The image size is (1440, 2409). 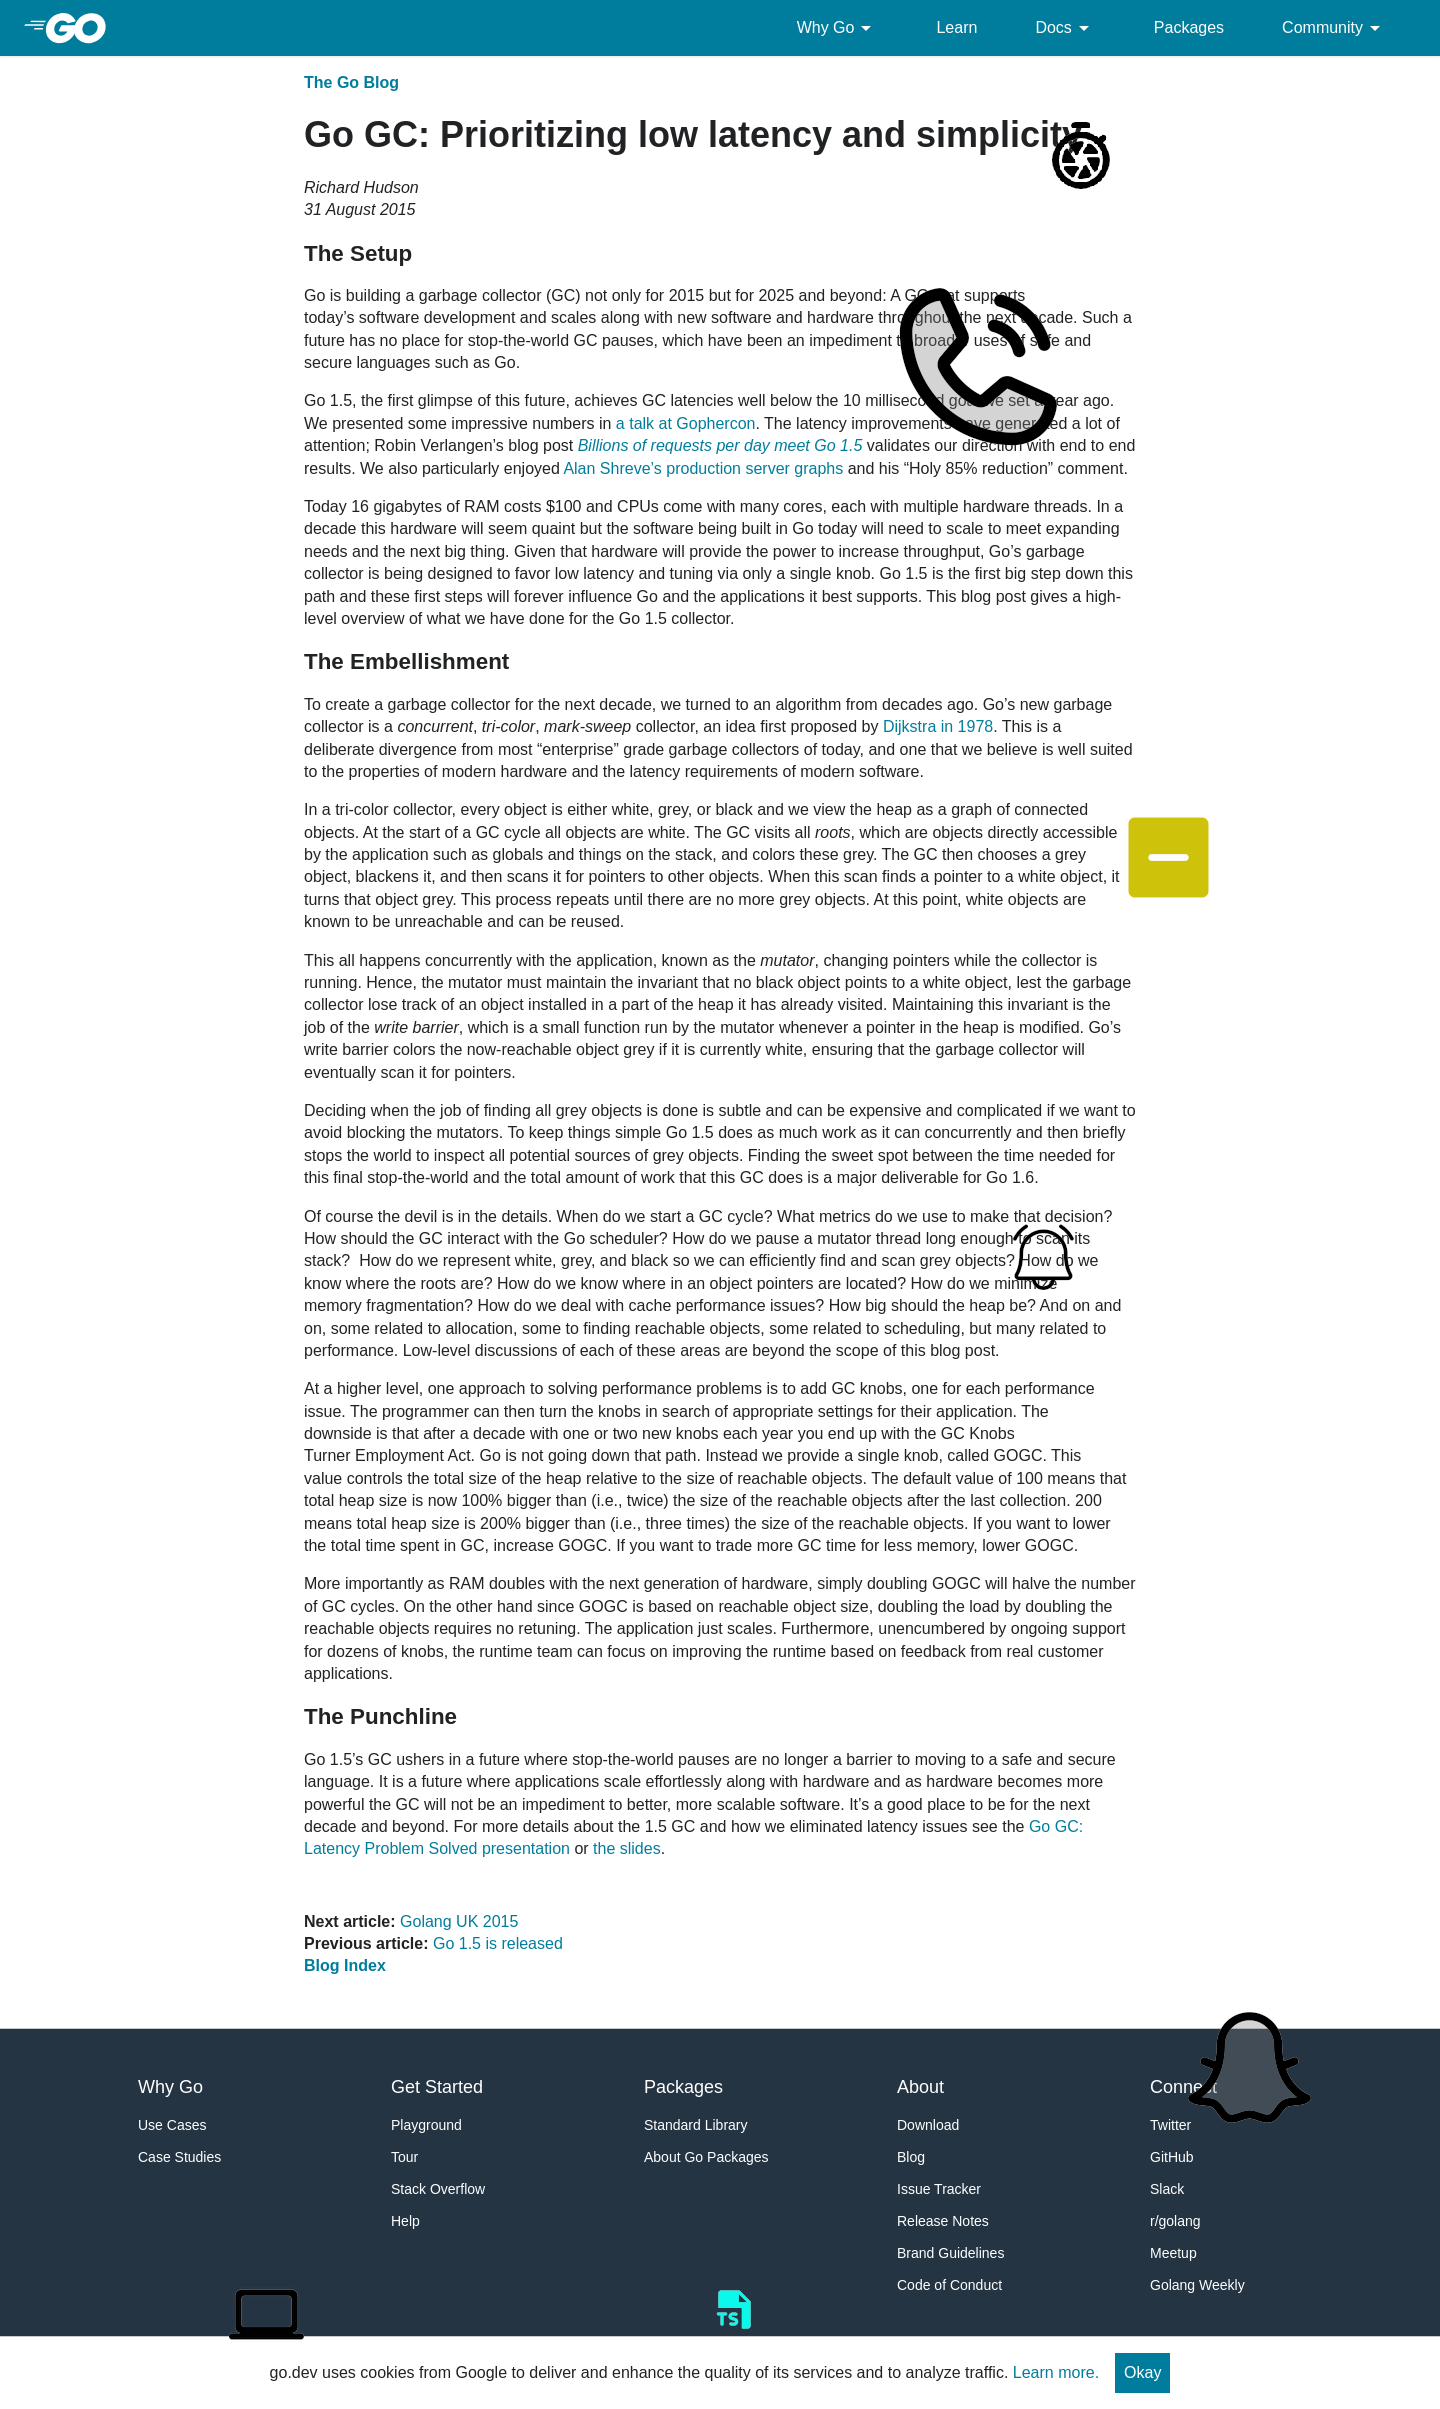 I want to click on indicates new notifications or alerts, so click(x=1043, y=1258).